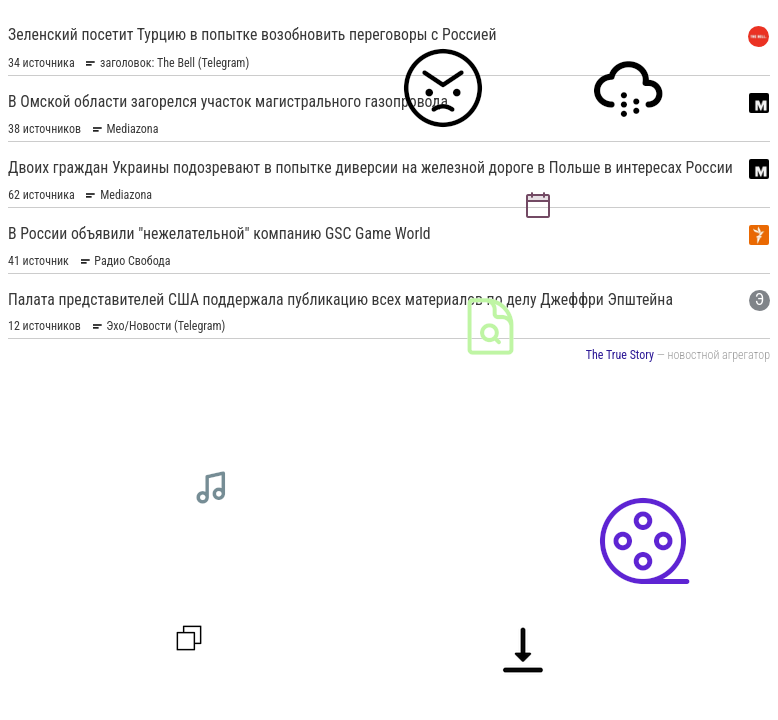 This screenshot has width=778, height=720. I want to click on access video or movie library, so click(643, 541).